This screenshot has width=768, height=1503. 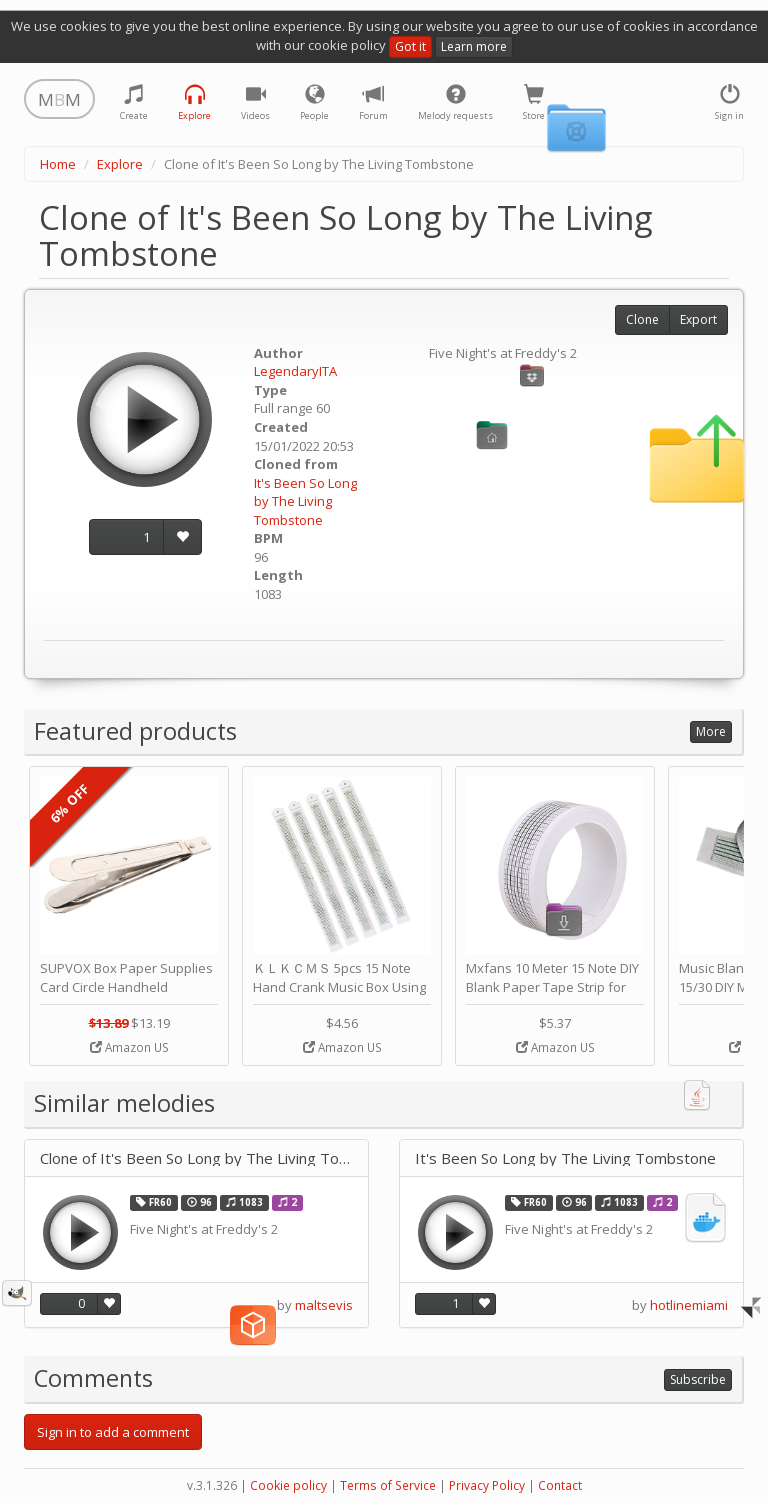 I want to click on open your dropbox folder, so click(x=532, y=375).